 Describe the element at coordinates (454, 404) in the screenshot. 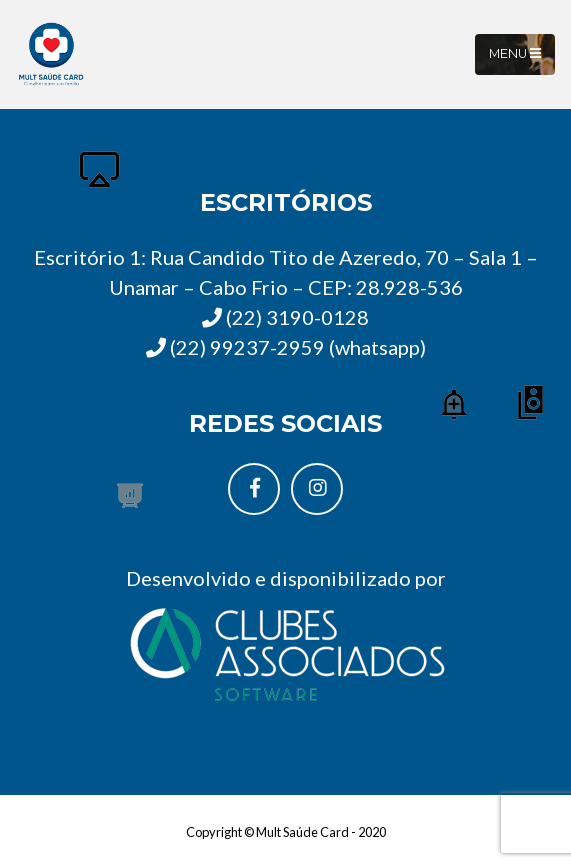

I see `add a new alert or notification` at that location.